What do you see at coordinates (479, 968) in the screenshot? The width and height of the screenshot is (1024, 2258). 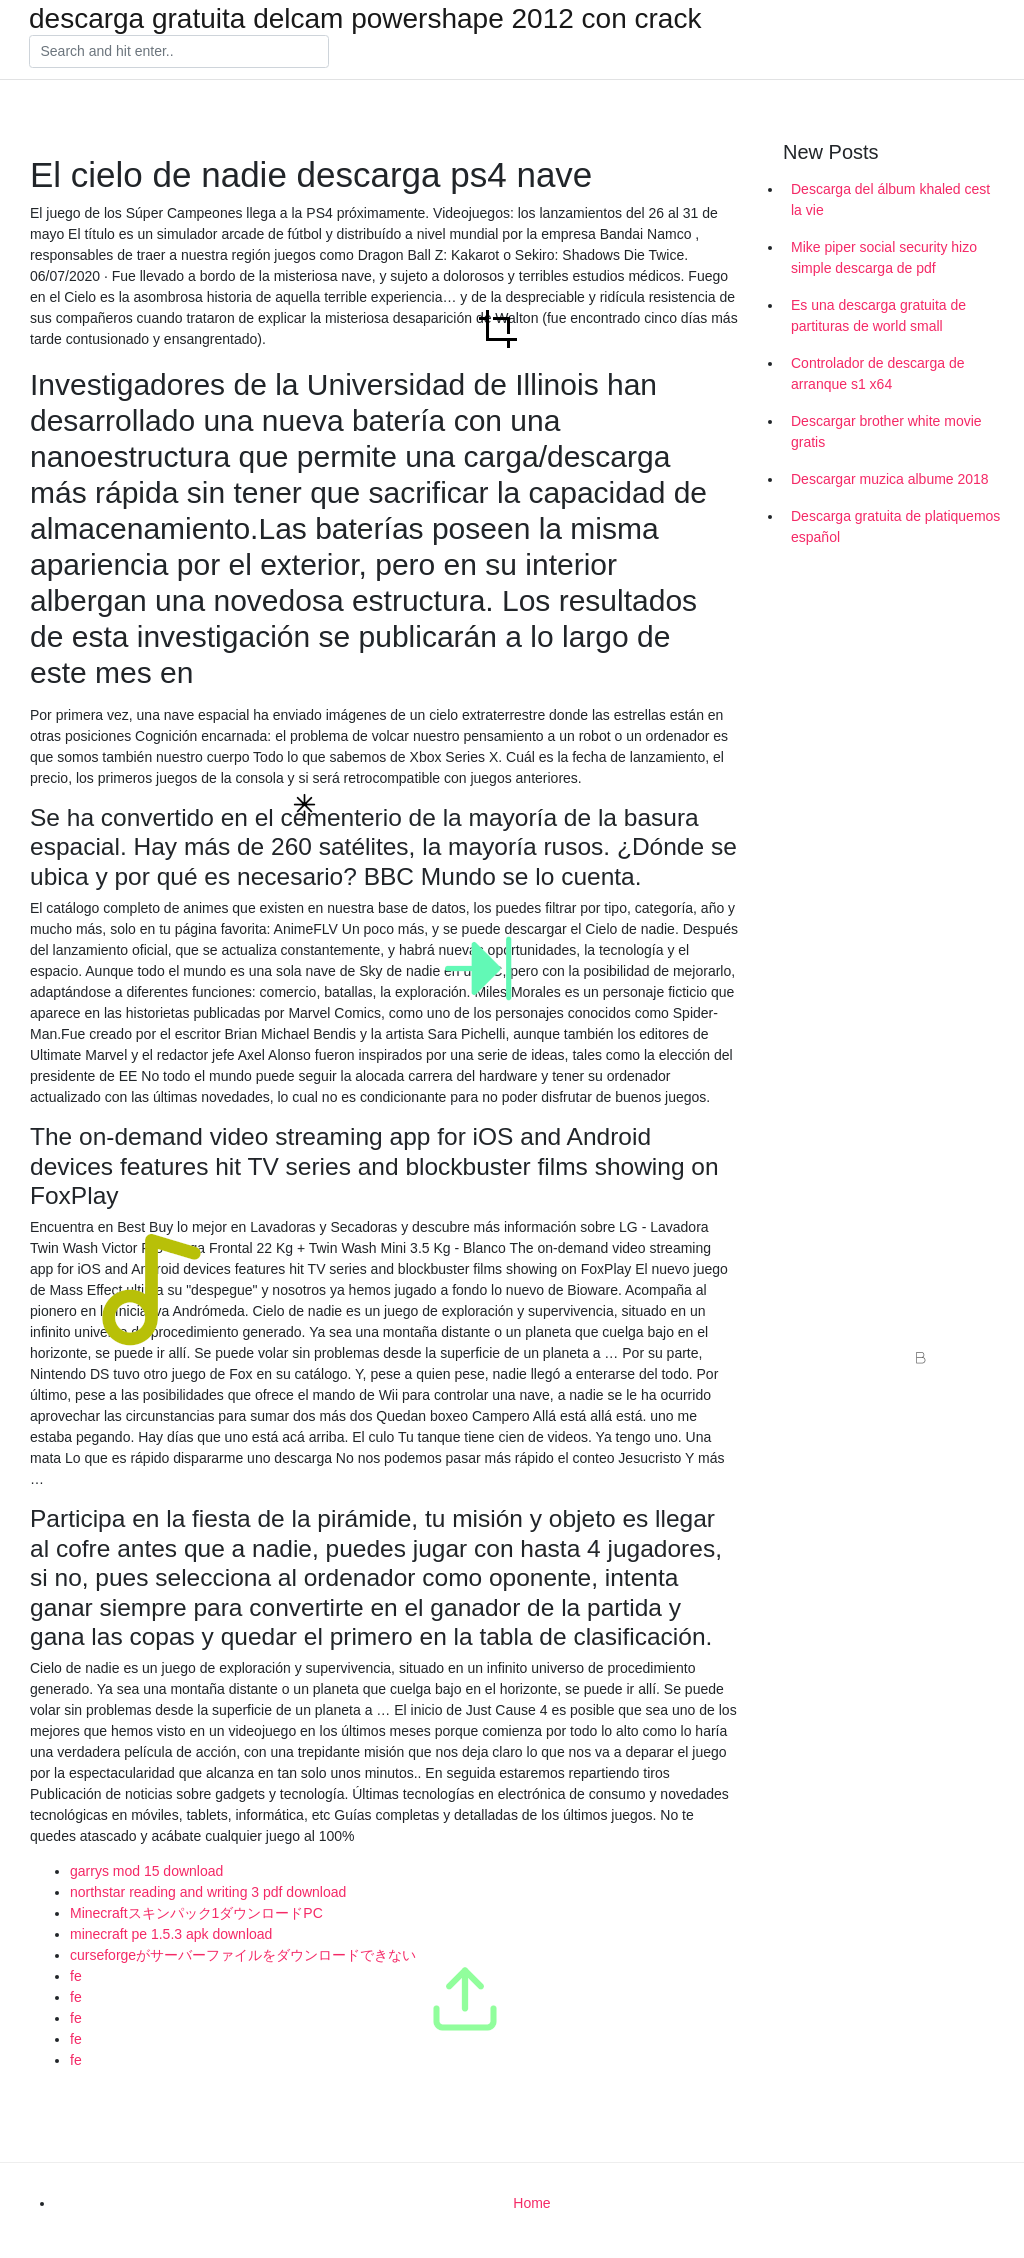 I see `go to end of content or list` at bounding box center [479, 968].